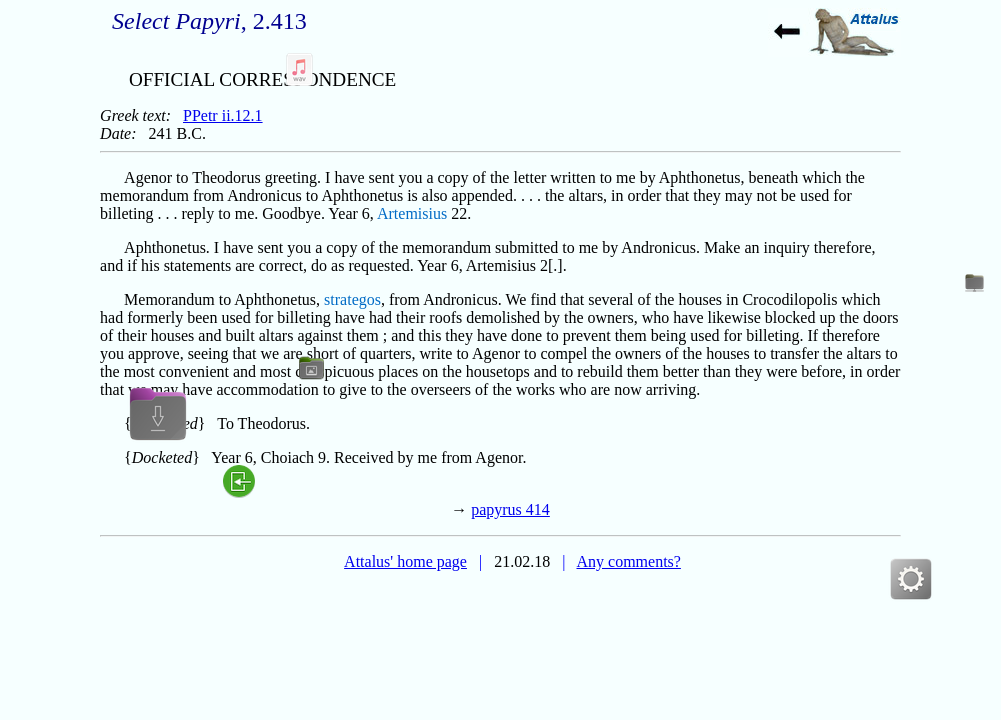 Image resolution: width=1001 pixels, height=720 pixels. What do you see at coordinates (299, 69) in the screenshot?
I see `a wav audio file` at bounding box center [299, 69].